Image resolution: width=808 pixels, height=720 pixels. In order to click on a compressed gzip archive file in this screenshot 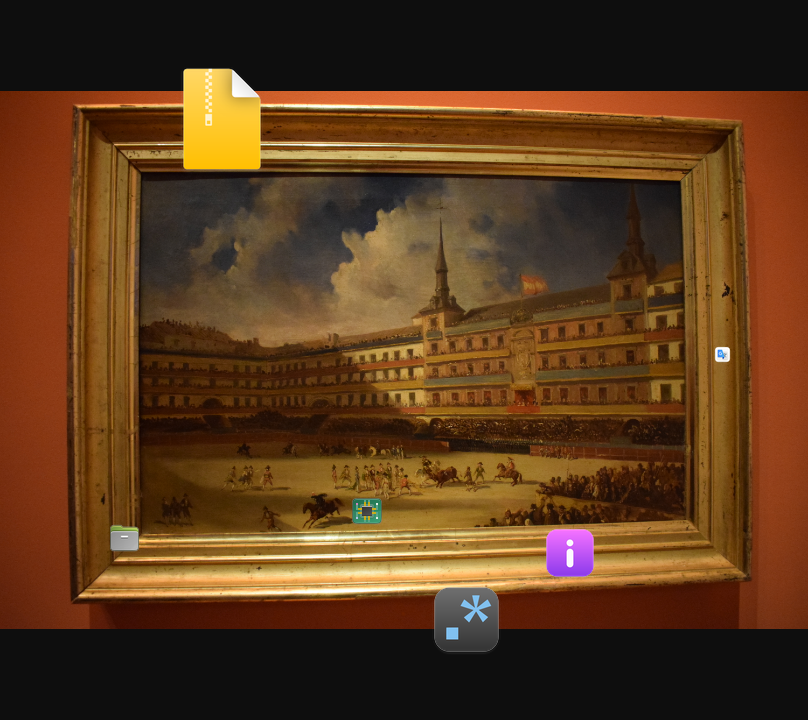, I will do `click(222, 121)`.